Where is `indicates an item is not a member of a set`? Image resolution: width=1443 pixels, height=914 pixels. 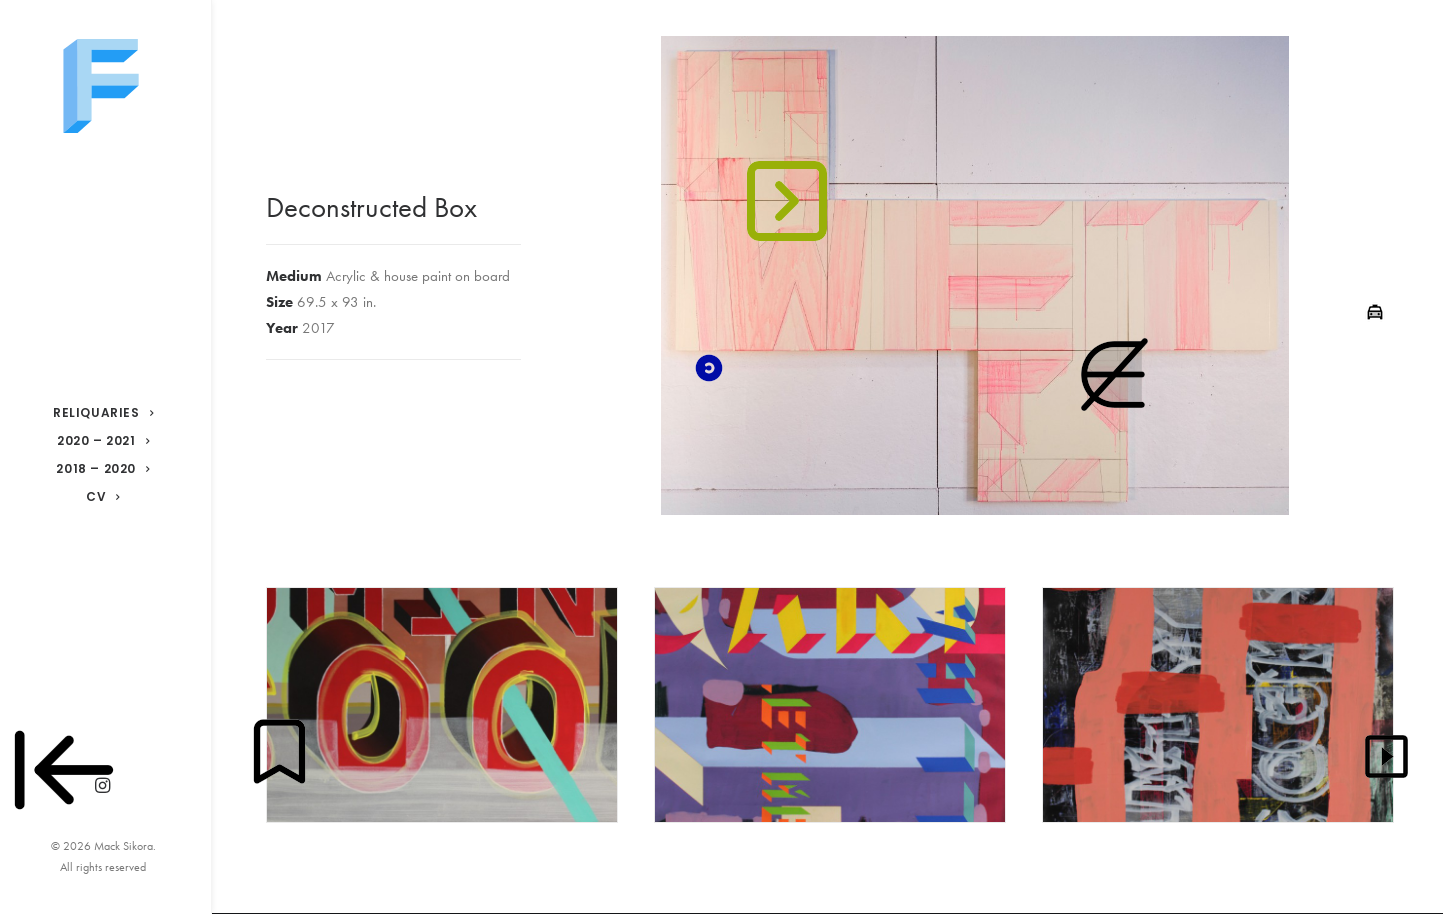
indicates an item is not a member of a set is located at coordinates (1114, 374).